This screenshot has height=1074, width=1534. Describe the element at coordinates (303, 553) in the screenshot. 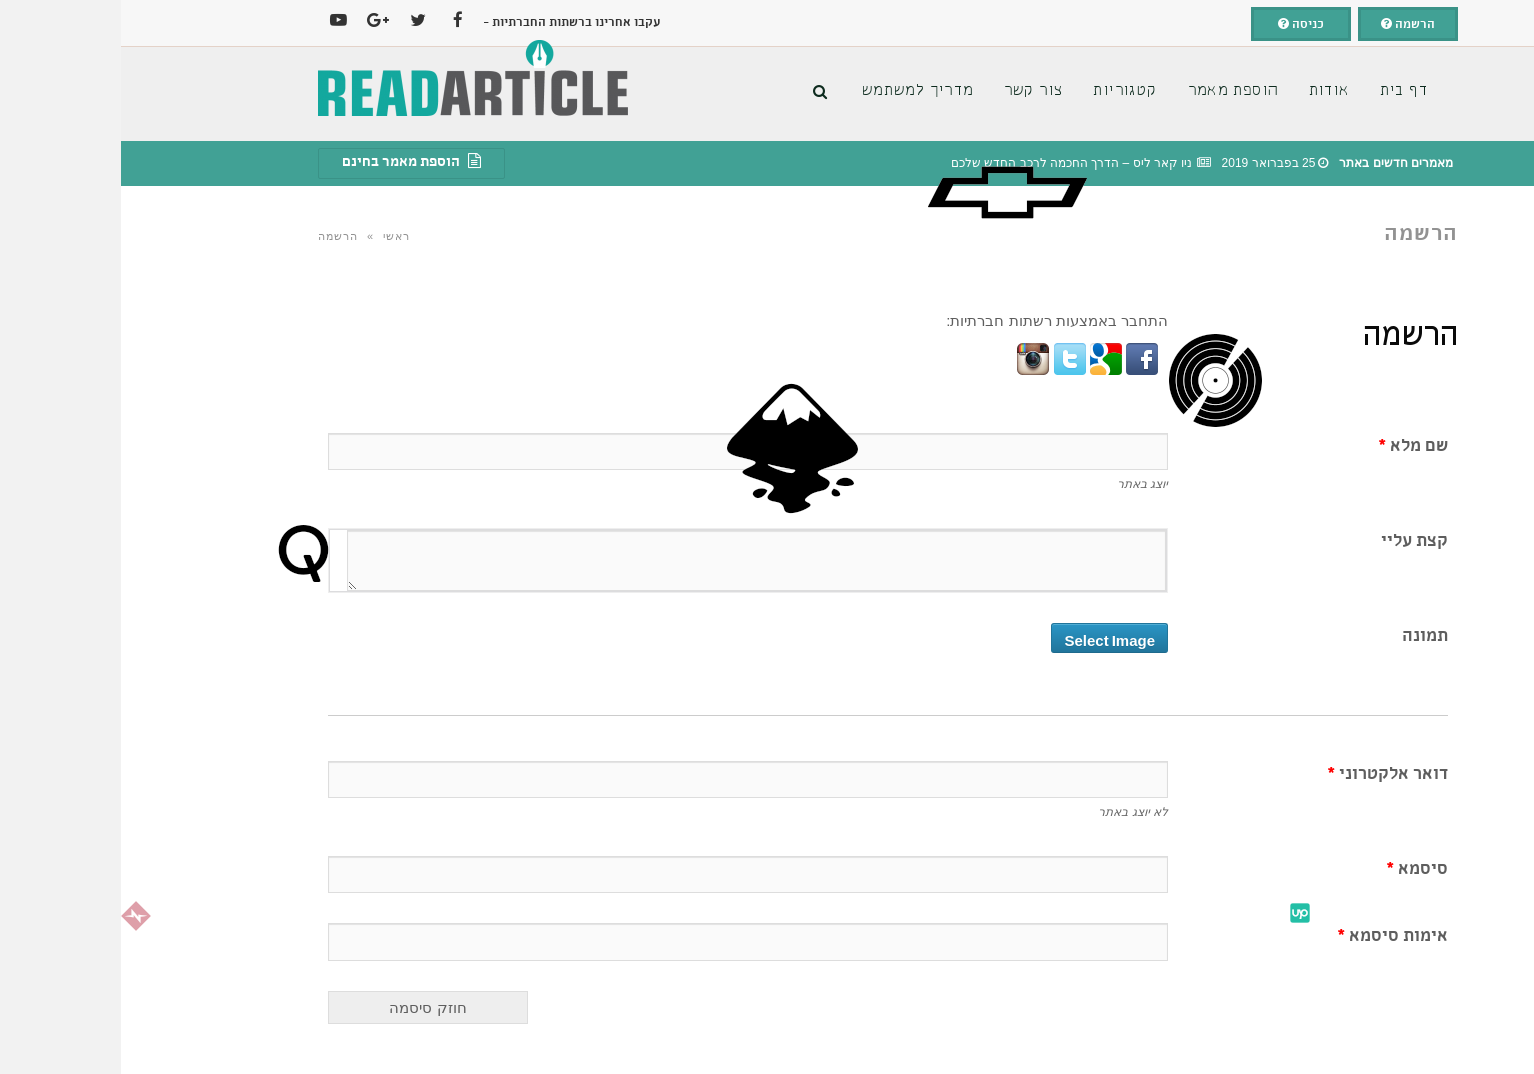

I see `qualcomm company logo` at that location.